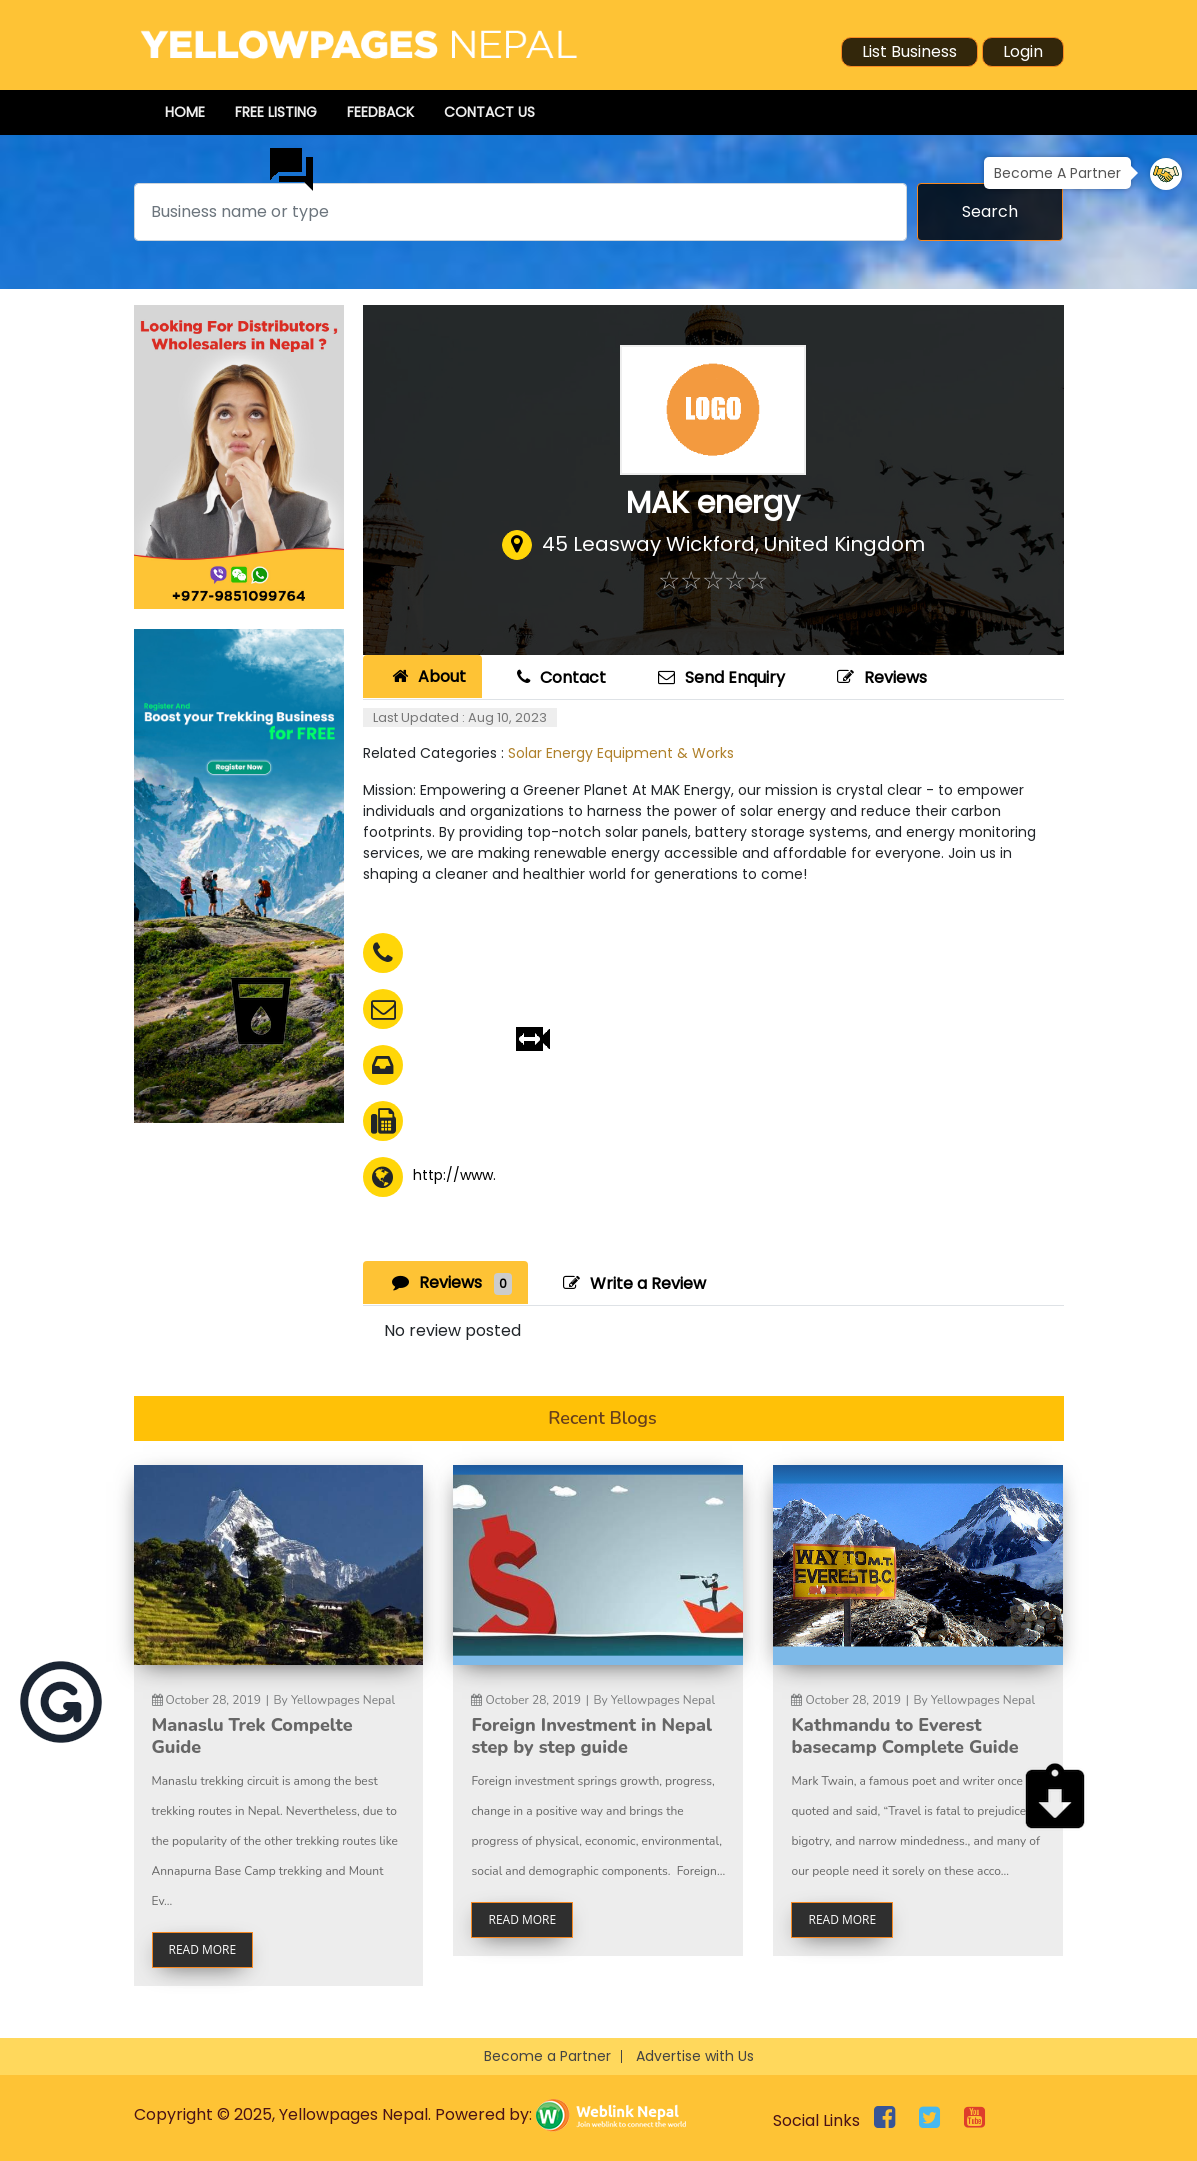 This screenshot has width=1197, height=2161. What do you see at coordinates (1055, 1799) in the screenshot?
I see `download or receive an assignment` at bounding box center [1055, 1799].